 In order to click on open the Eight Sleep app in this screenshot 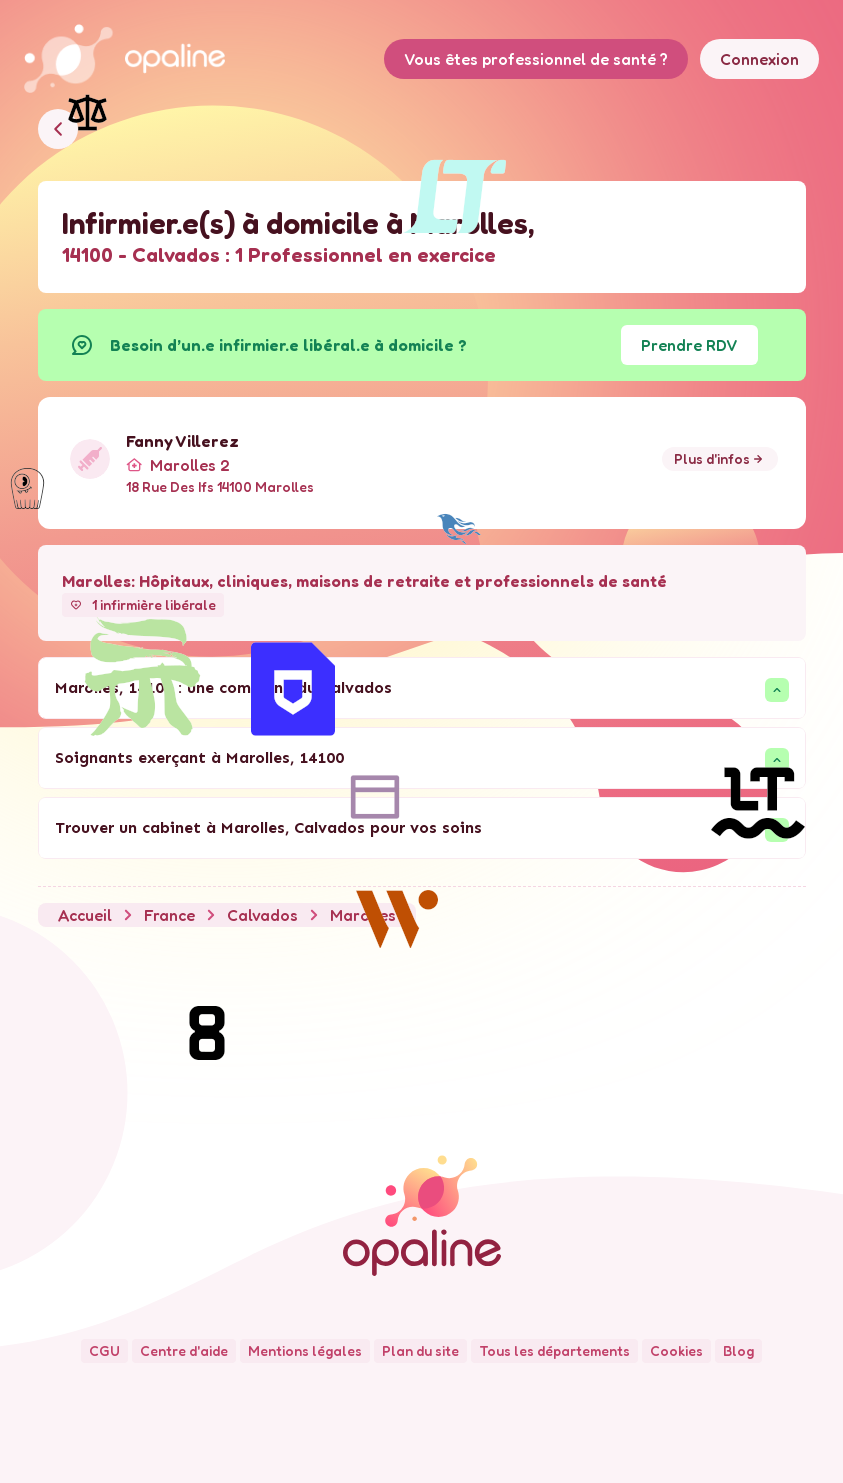, I will do `click(207, 1033)`.